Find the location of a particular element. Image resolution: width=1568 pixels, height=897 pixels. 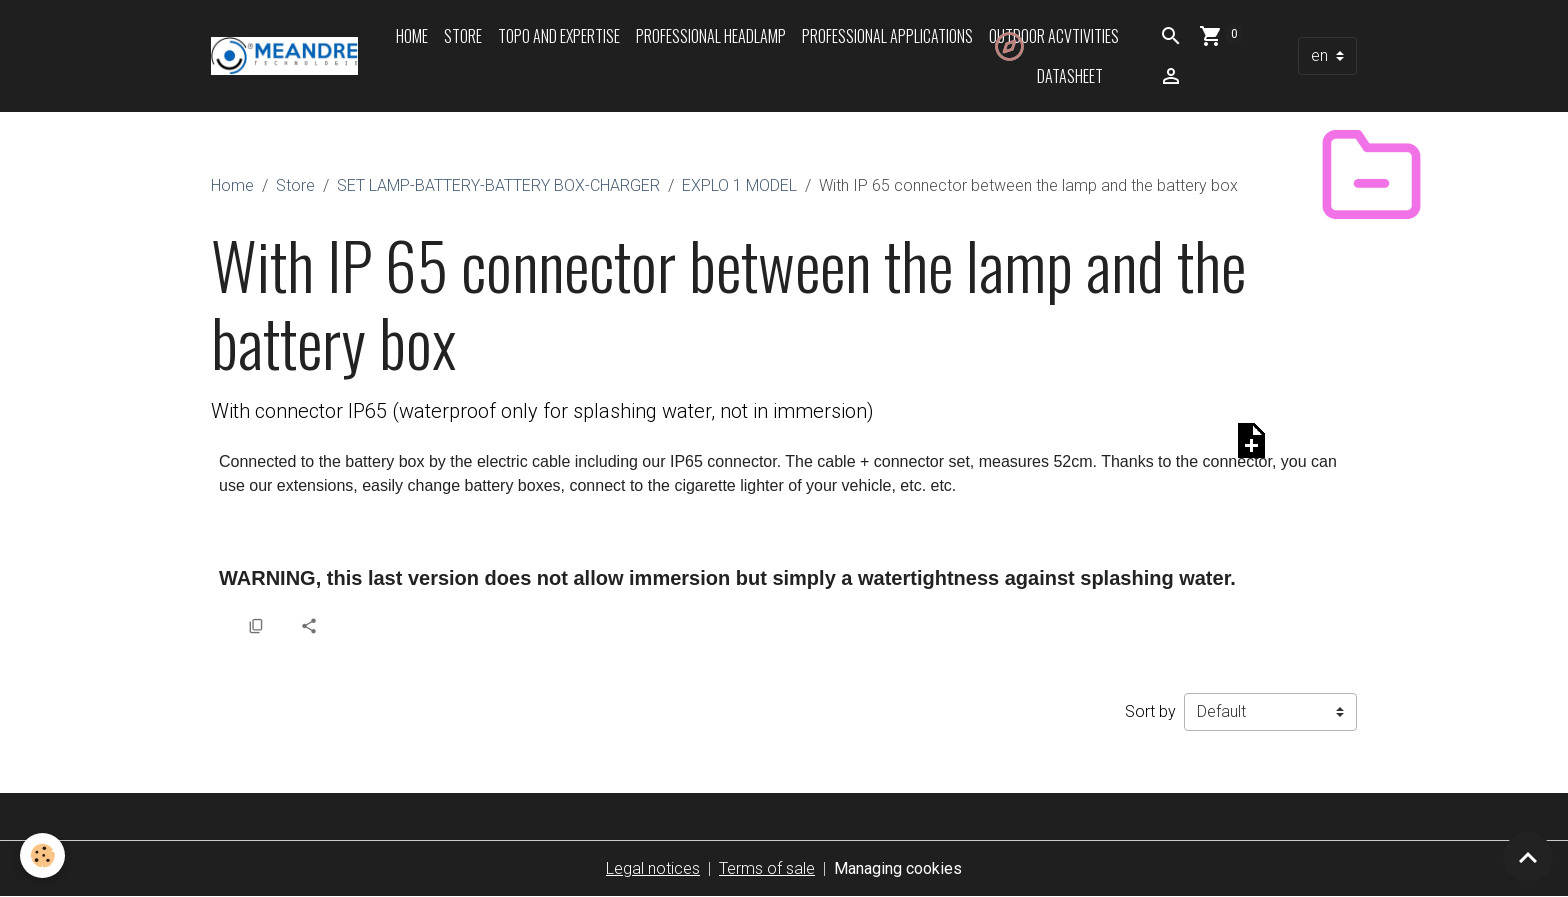

remove a folder is located at coordinates (1371, 174).